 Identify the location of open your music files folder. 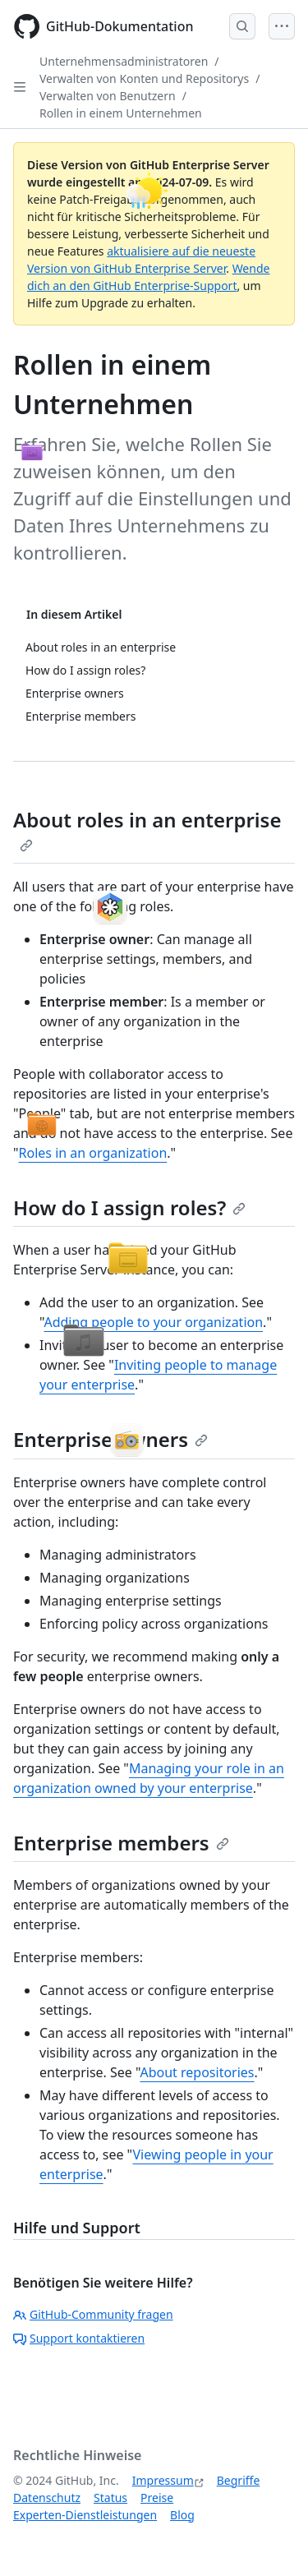
(84, 1340).